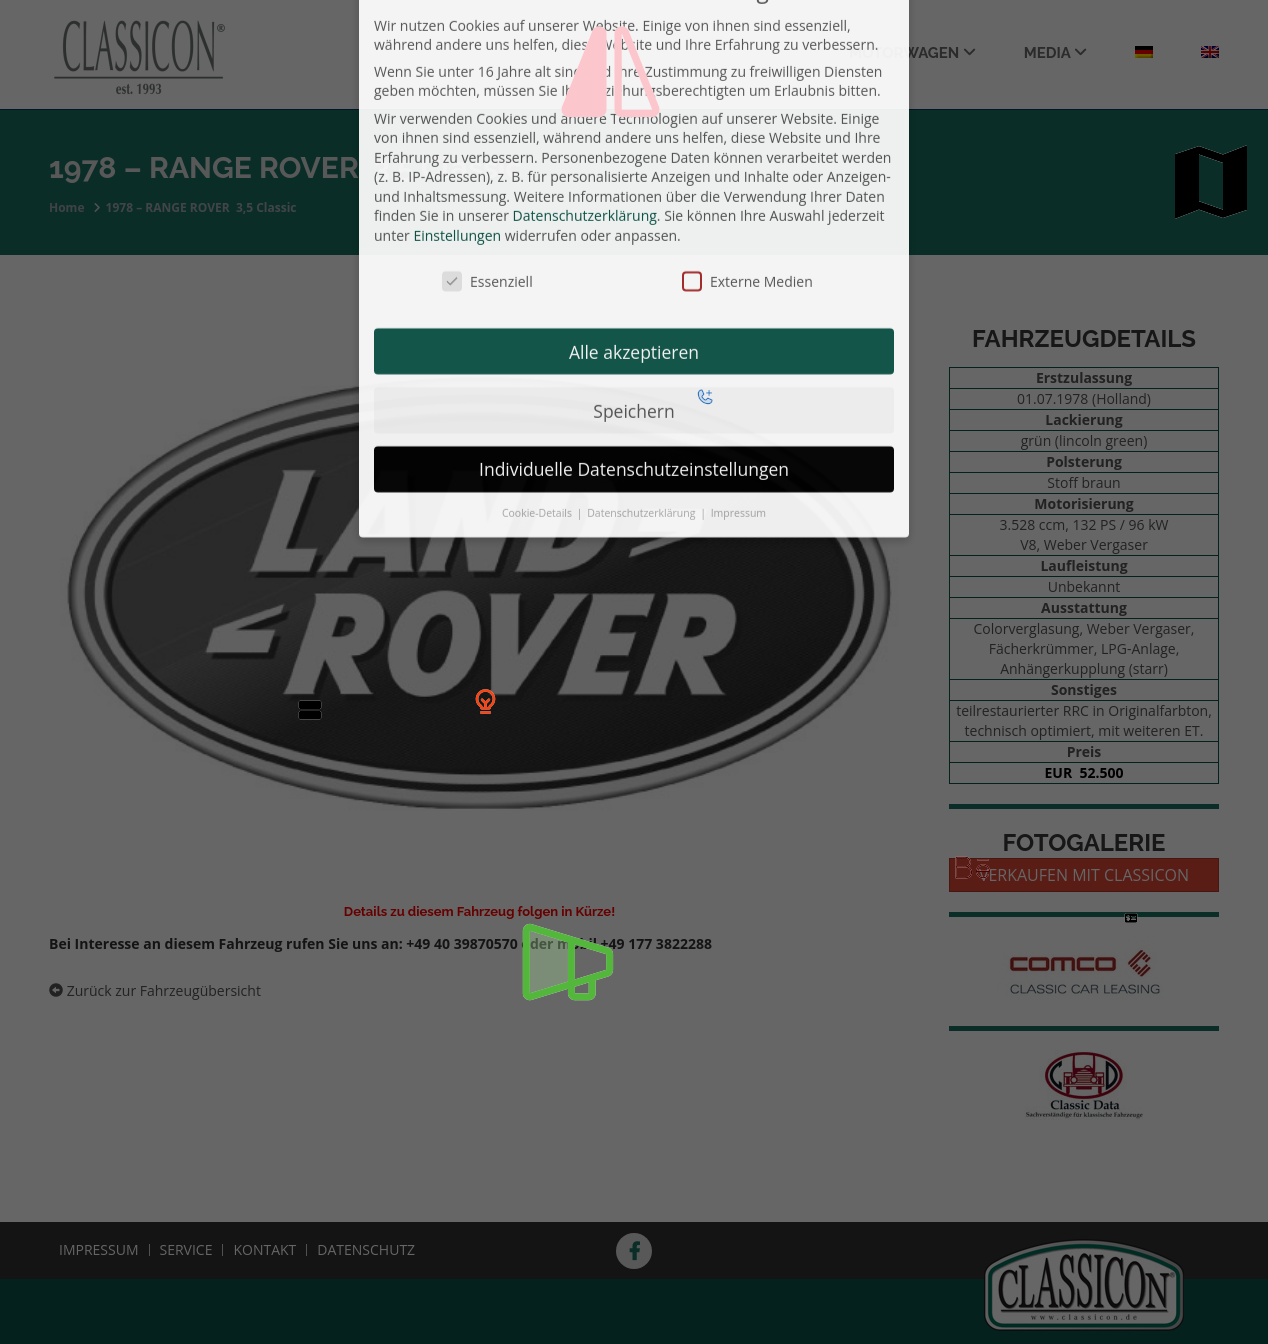 The image size is (1268, 1344). What do you see at coordinates (1131, 918) in the screenshot?
I see `view or manage payment methods` at bounding box center [1131, 918].